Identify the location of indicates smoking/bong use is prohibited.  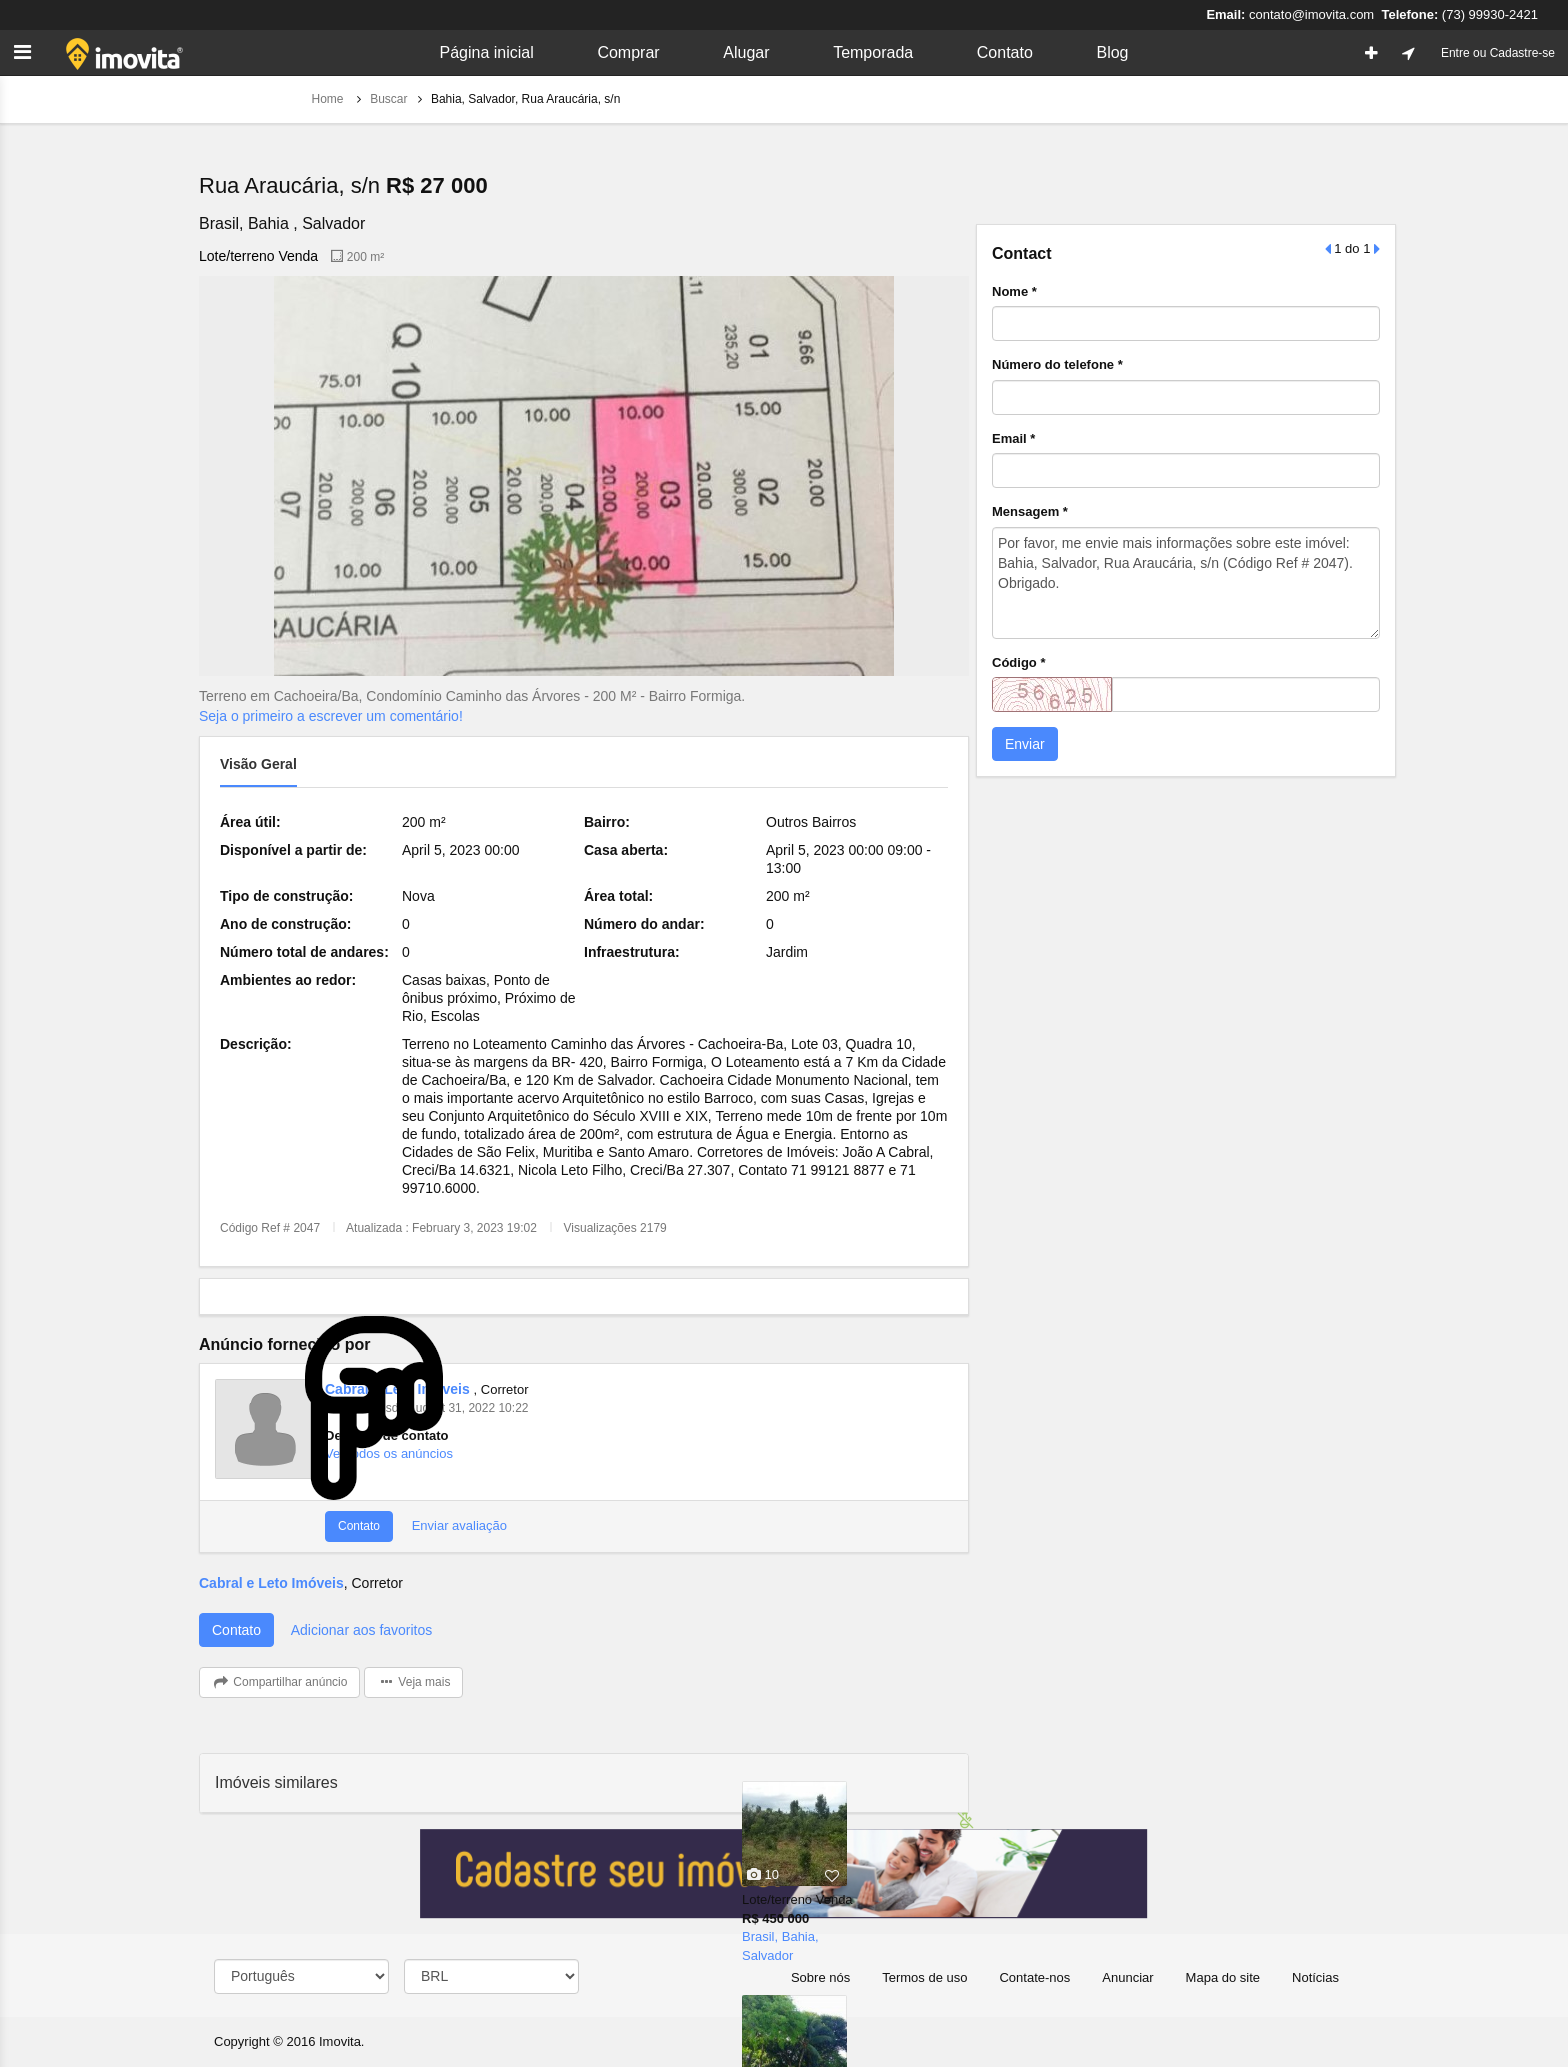
(965, 1820).